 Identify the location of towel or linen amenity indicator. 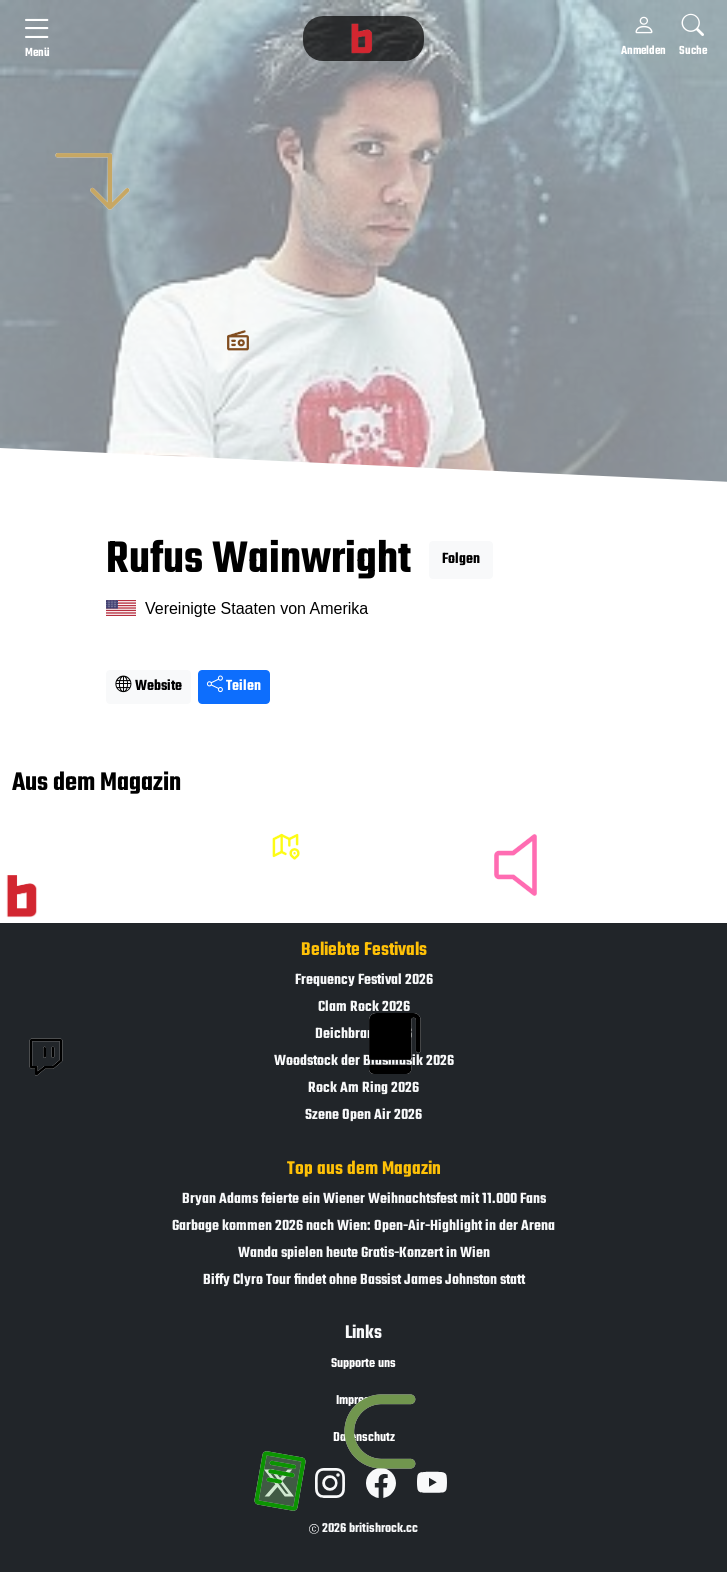
(392, 1043).